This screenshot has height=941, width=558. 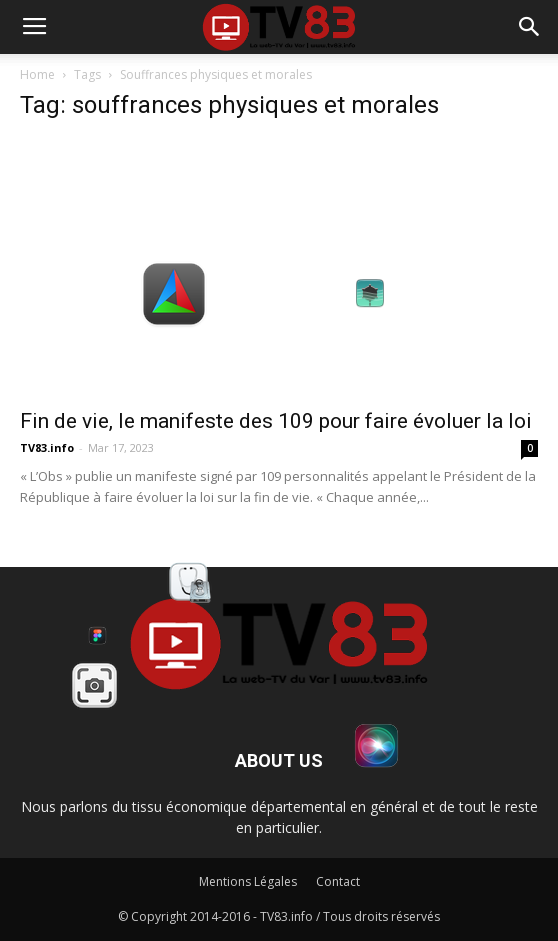 I want to click on open cmake build automation tool, so click(x=174, y=294).